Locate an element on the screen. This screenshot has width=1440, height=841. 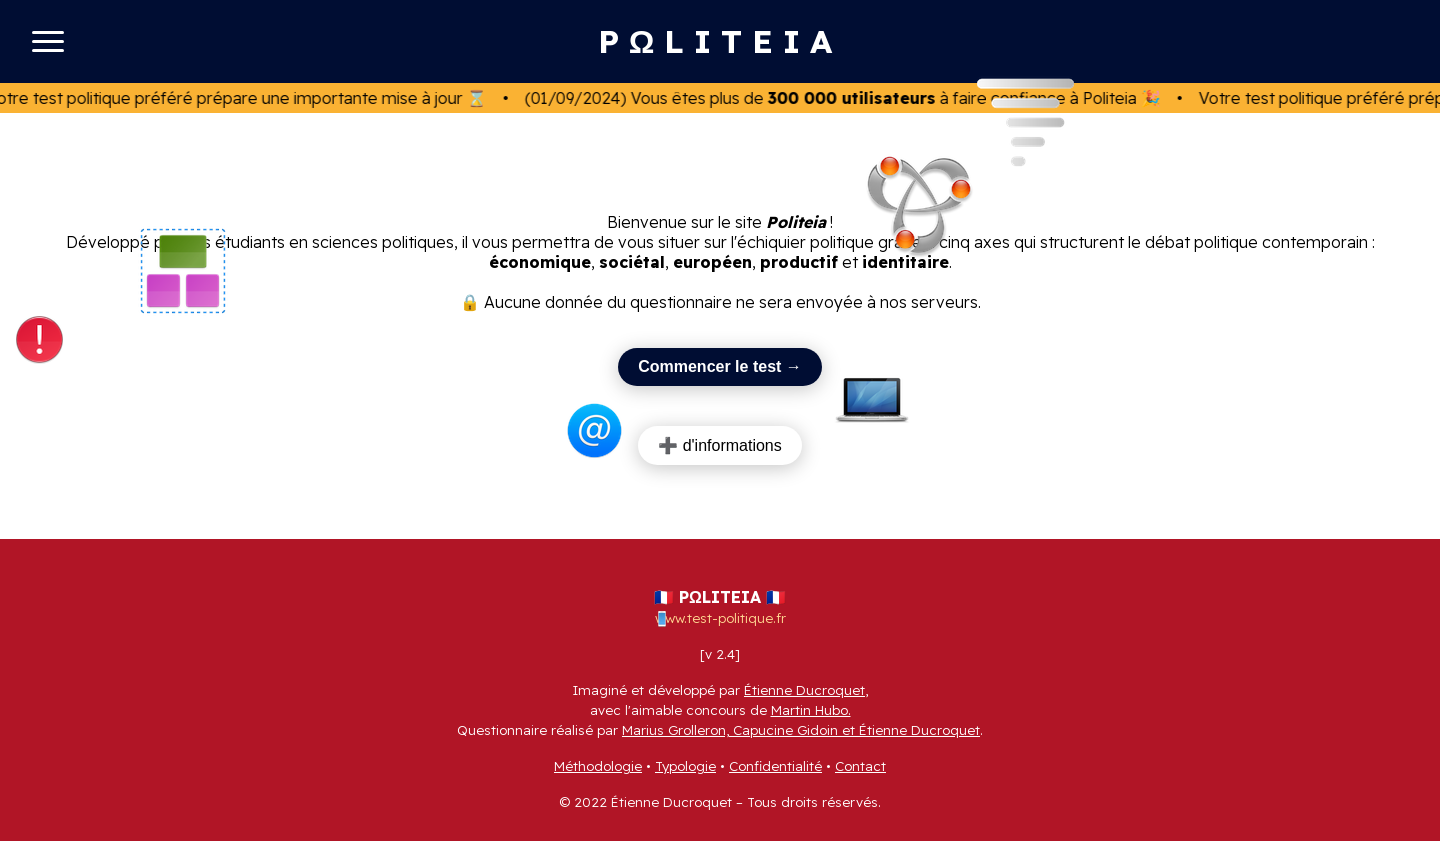
connect to or manage your iPhone device is located at coordinates (662, 619).